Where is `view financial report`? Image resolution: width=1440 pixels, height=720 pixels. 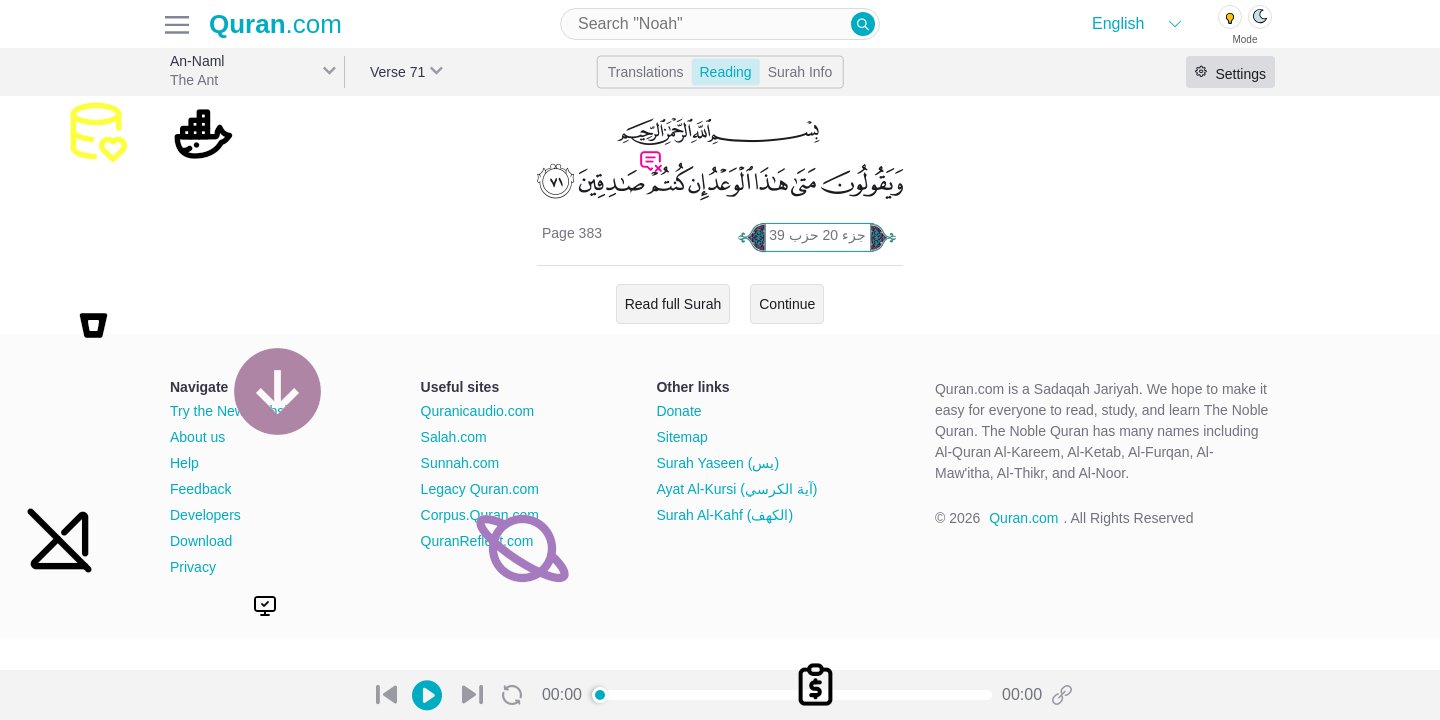
view financial report is located at coordinates (815, 684).